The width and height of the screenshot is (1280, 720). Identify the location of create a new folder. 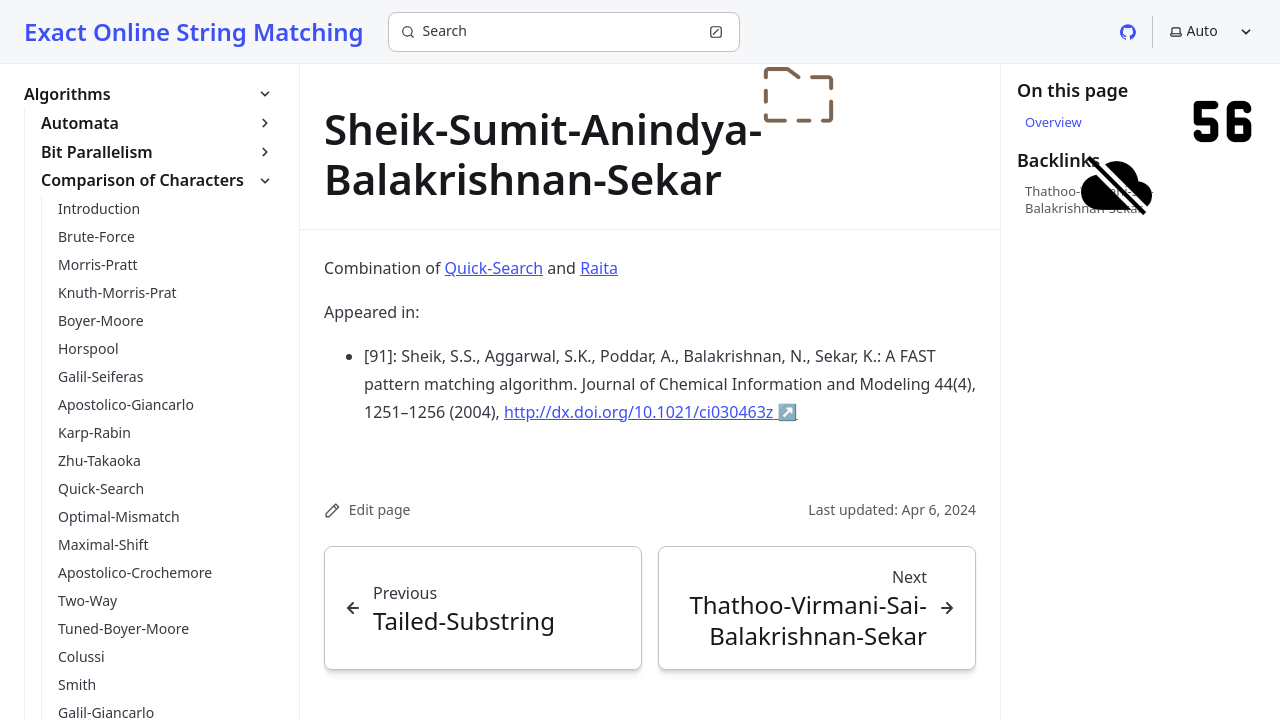
(798, 93).